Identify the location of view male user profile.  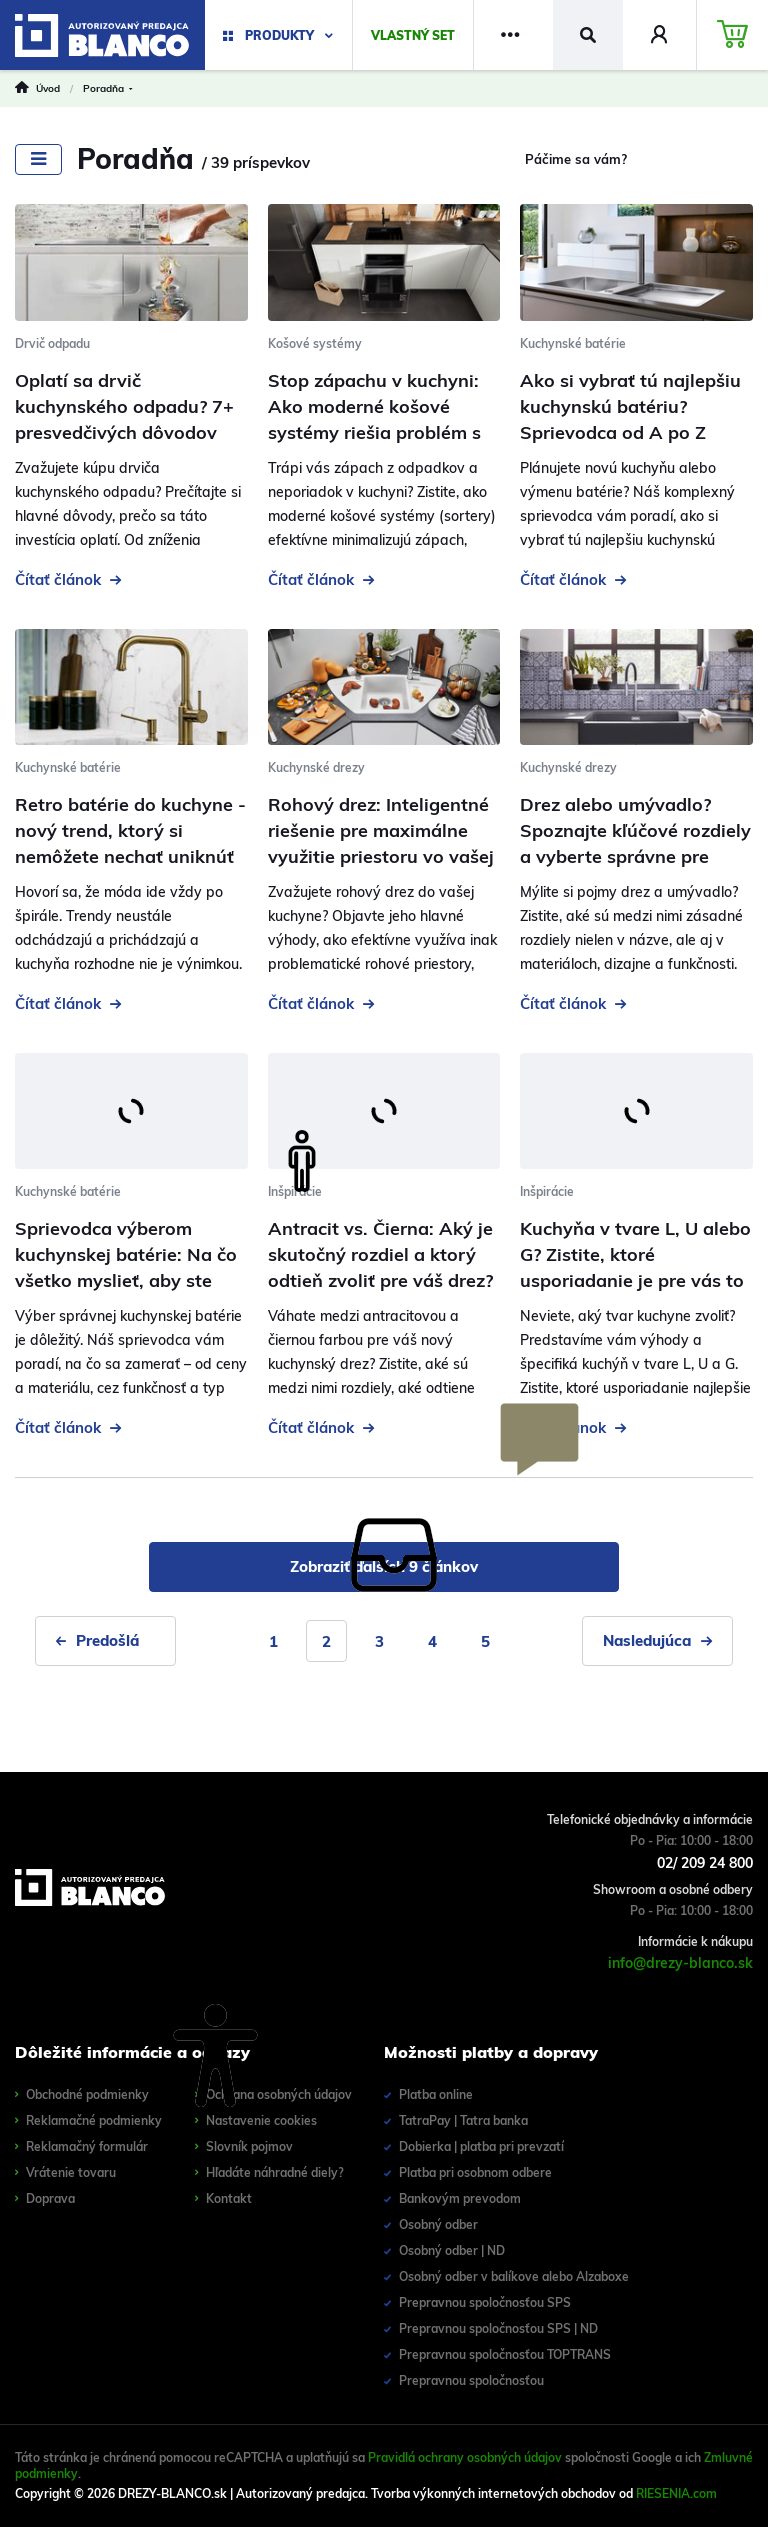
(302, 1161).